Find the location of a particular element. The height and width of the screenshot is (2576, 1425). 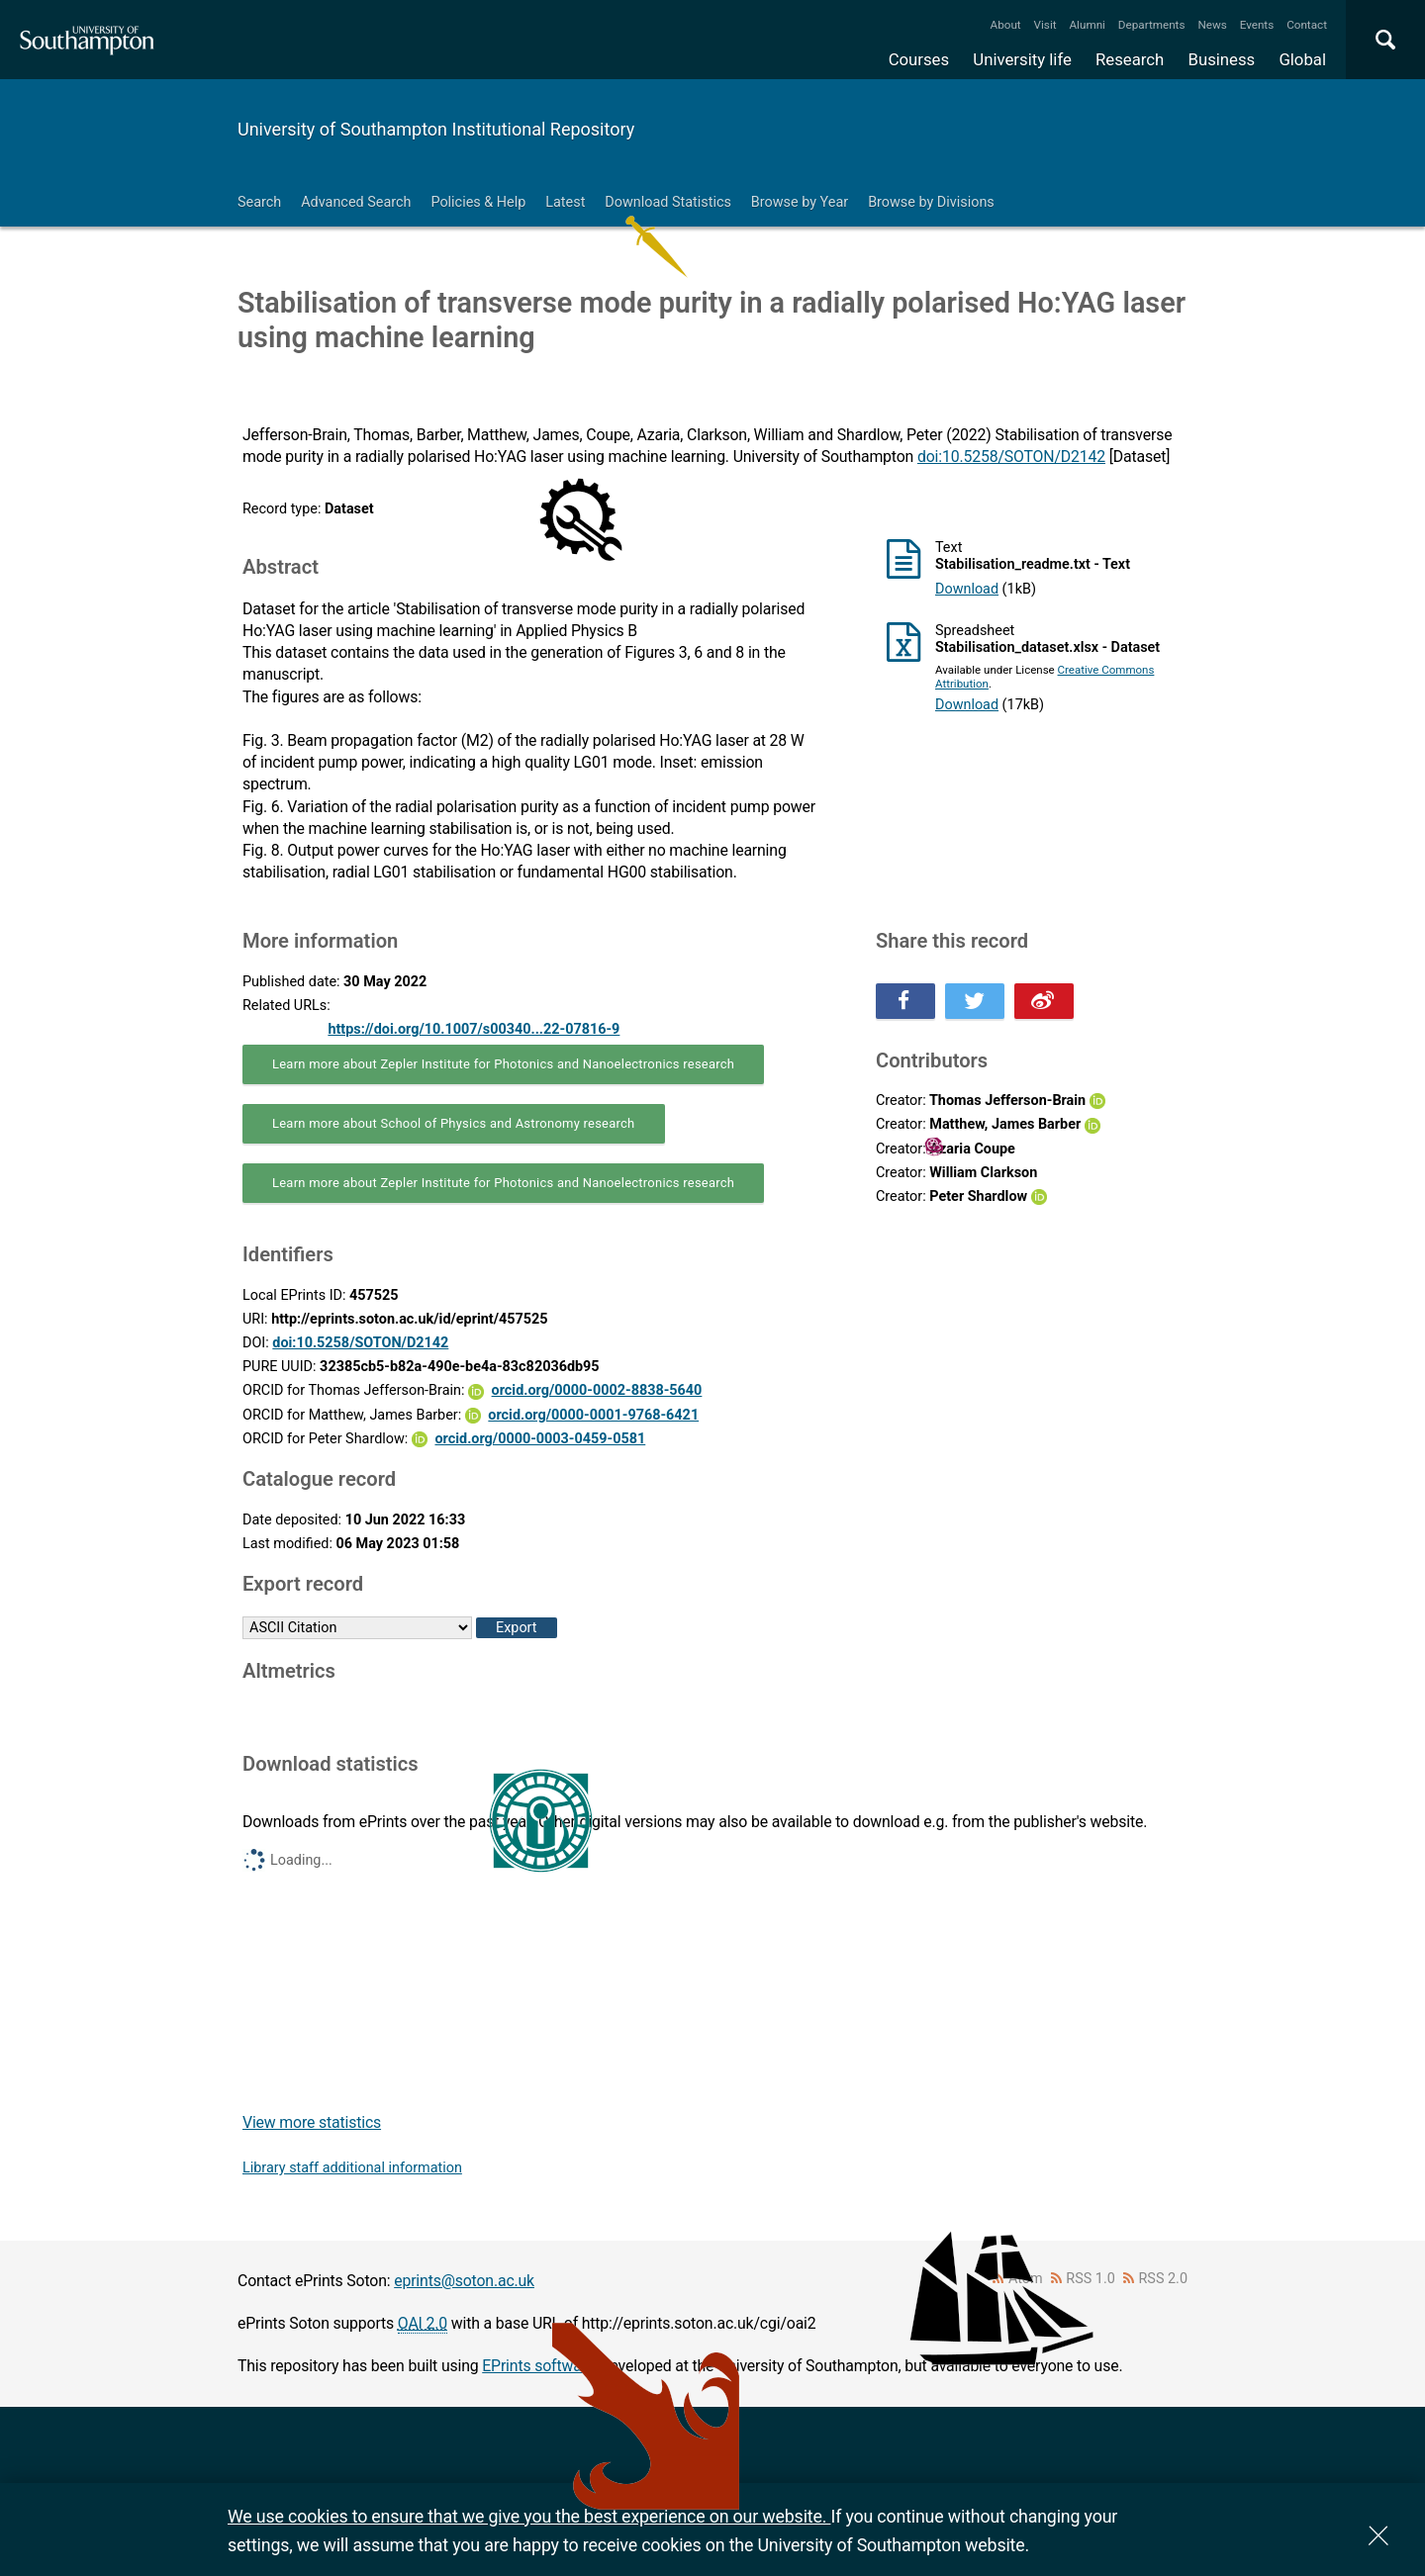

enable automatic repair or maintenance mode is located at coordinates (581, 519).